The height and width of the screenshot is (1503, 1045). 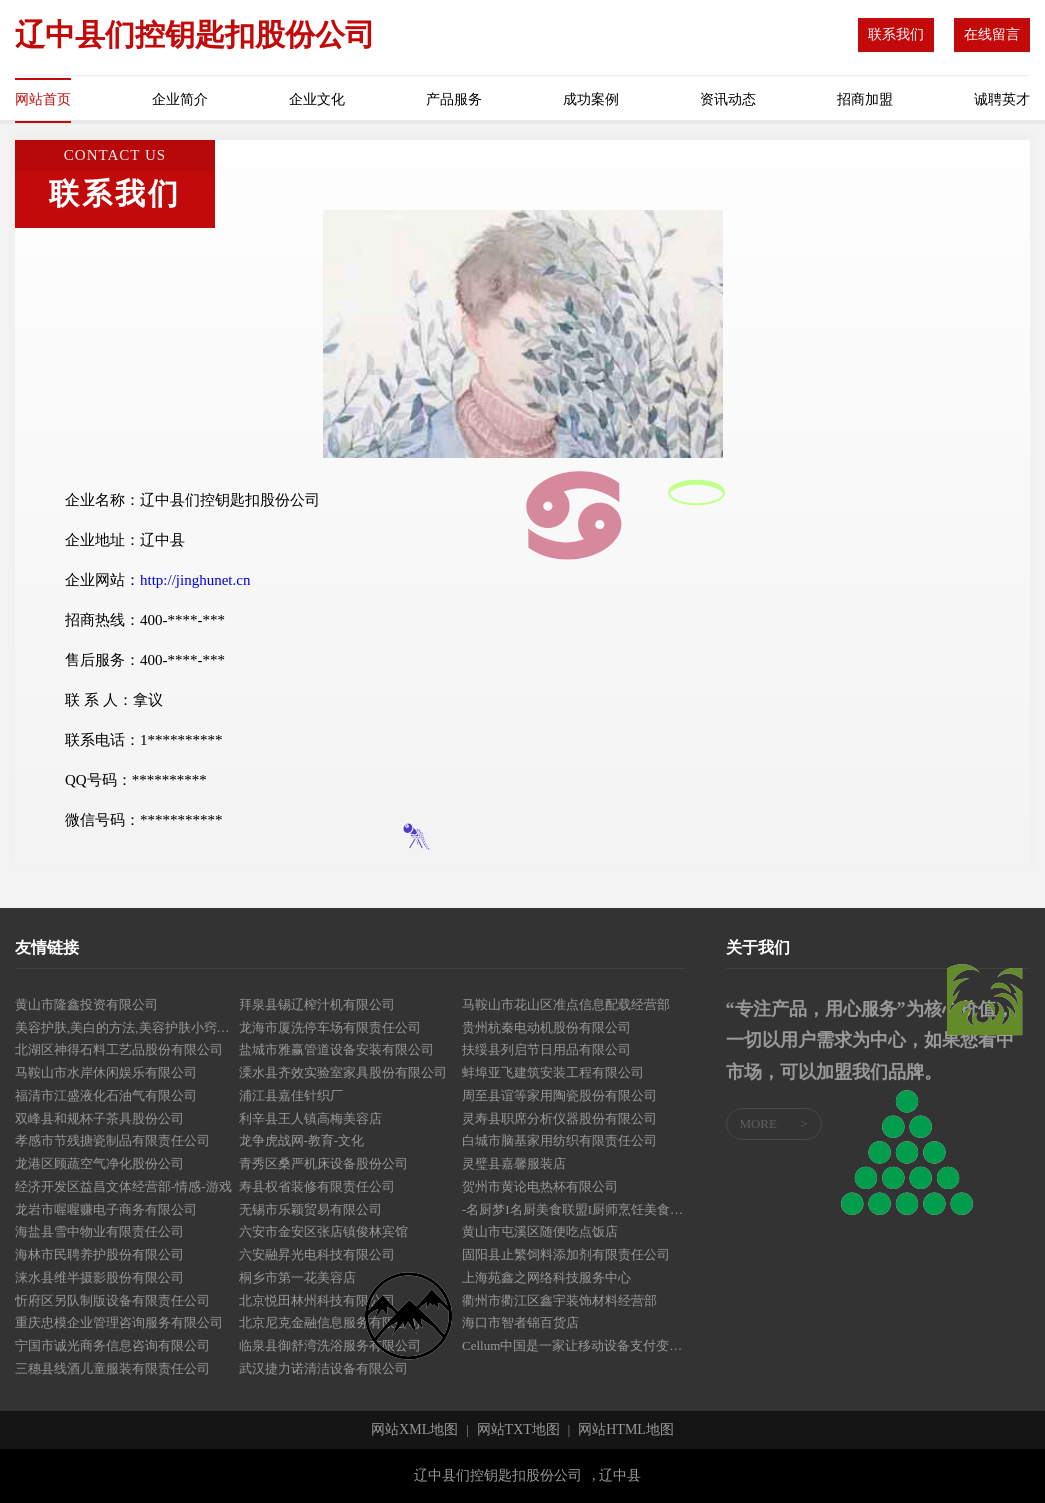 I want to click on enter a fire-themed portal or dungeon, so click(x=984, y=997).